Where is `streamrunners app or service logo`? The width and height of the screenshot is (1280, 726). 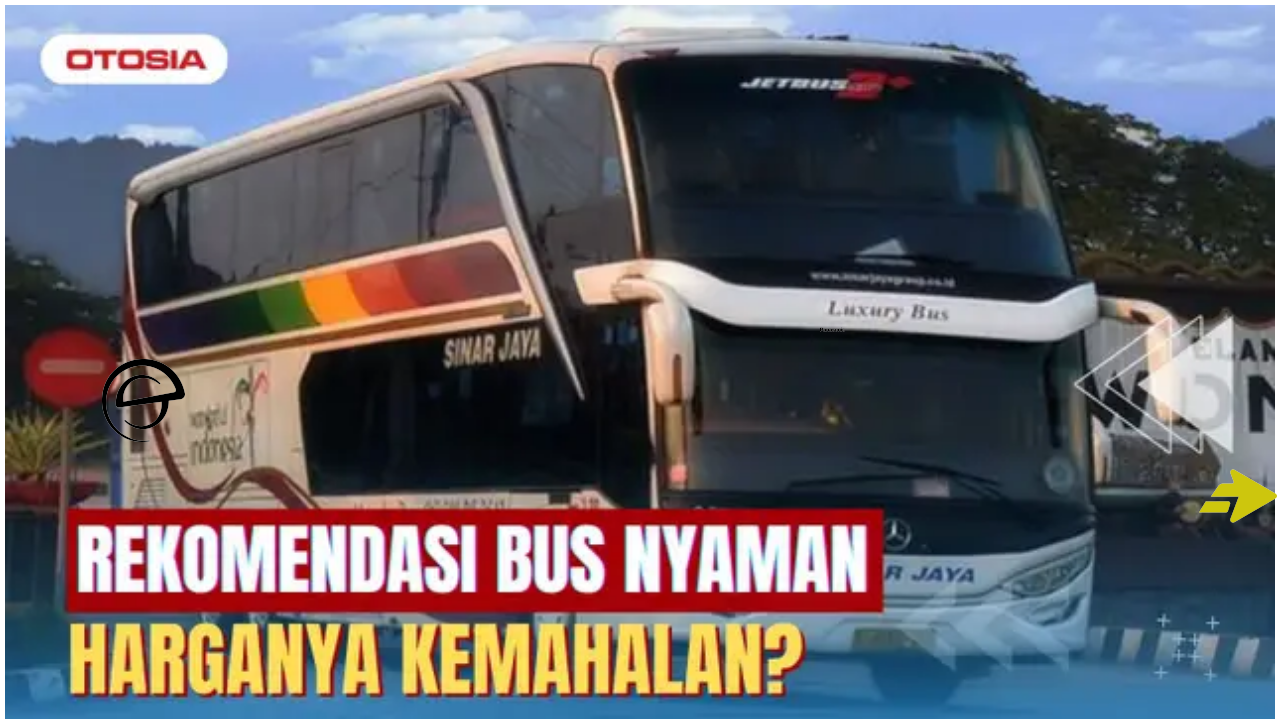 streamrunners app or service logo is located at coordinates (1238, 496).